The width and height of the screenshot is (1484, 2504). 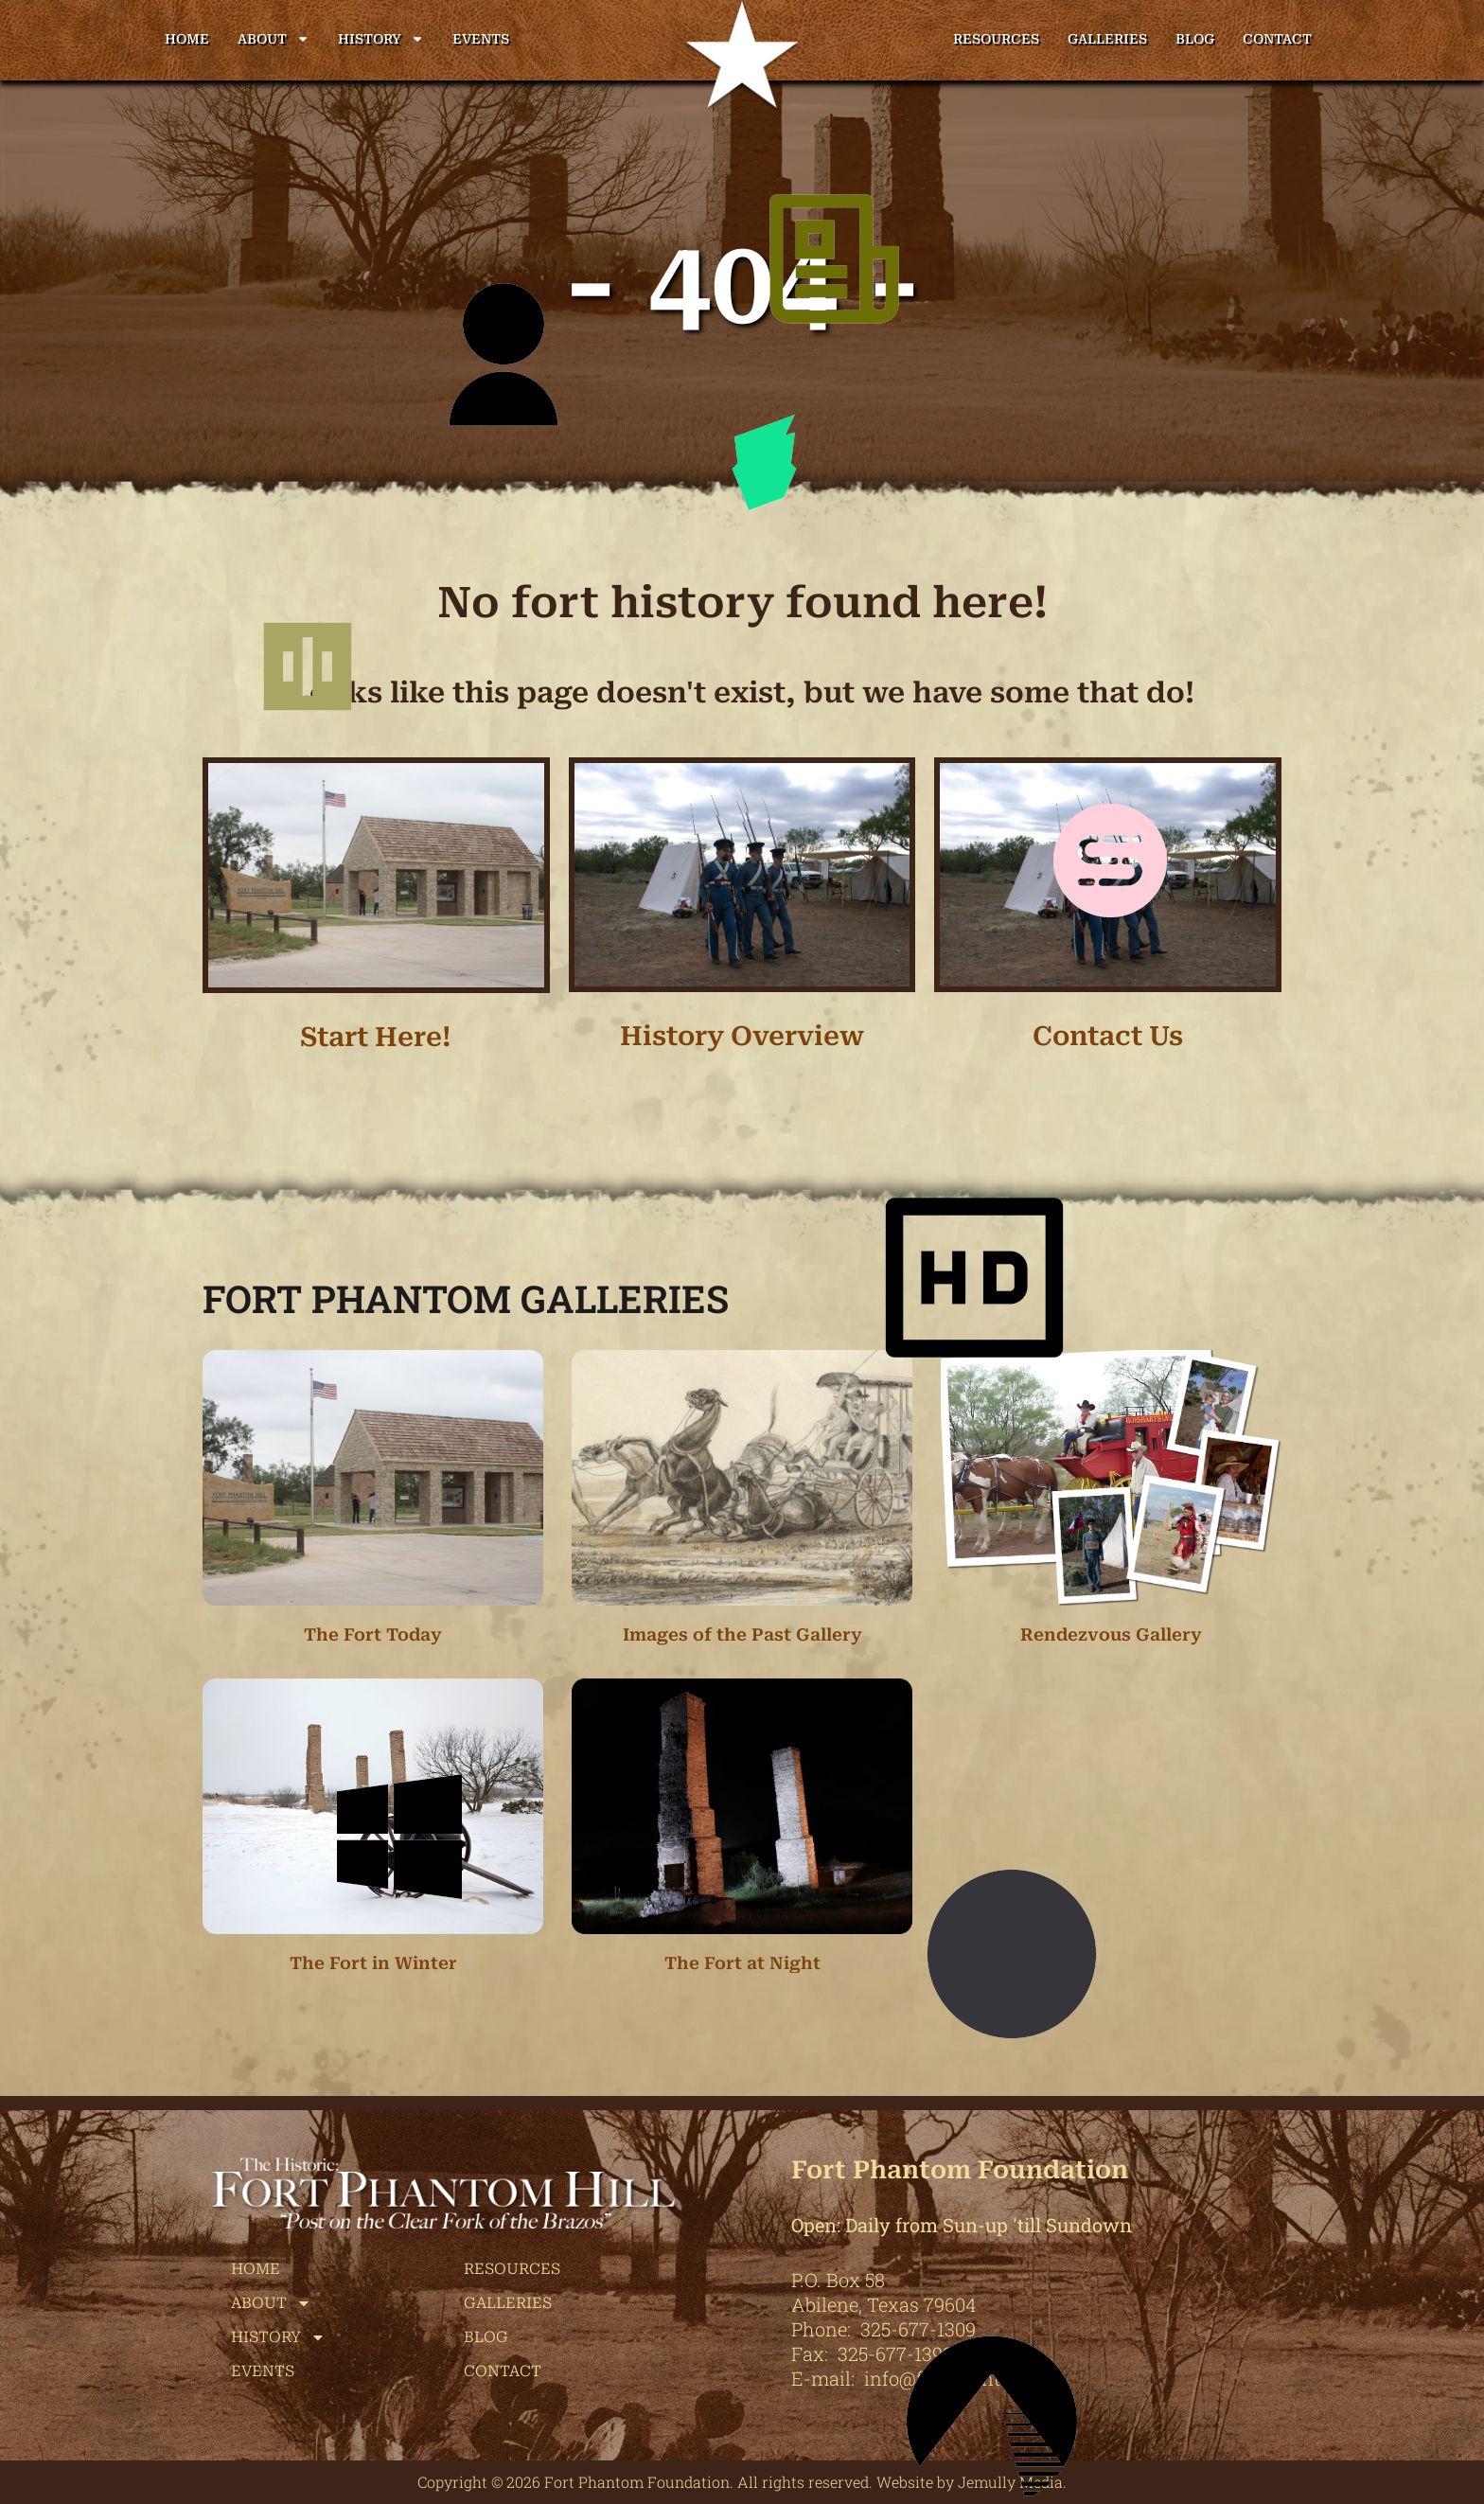 What do you see at coordinates (1012, 1954) in the screenshot?
I see `unselected radio button or toggle option` at bounding box center [1012, 1954].